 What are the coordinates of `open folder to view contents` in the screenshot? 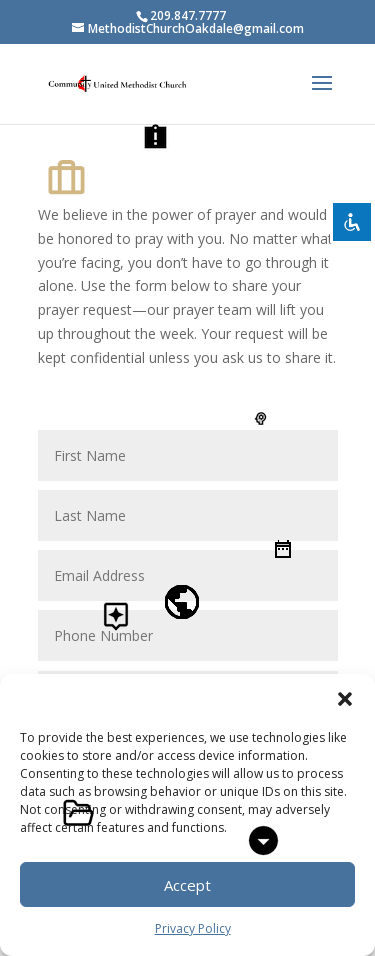 It's located at (78, 813).